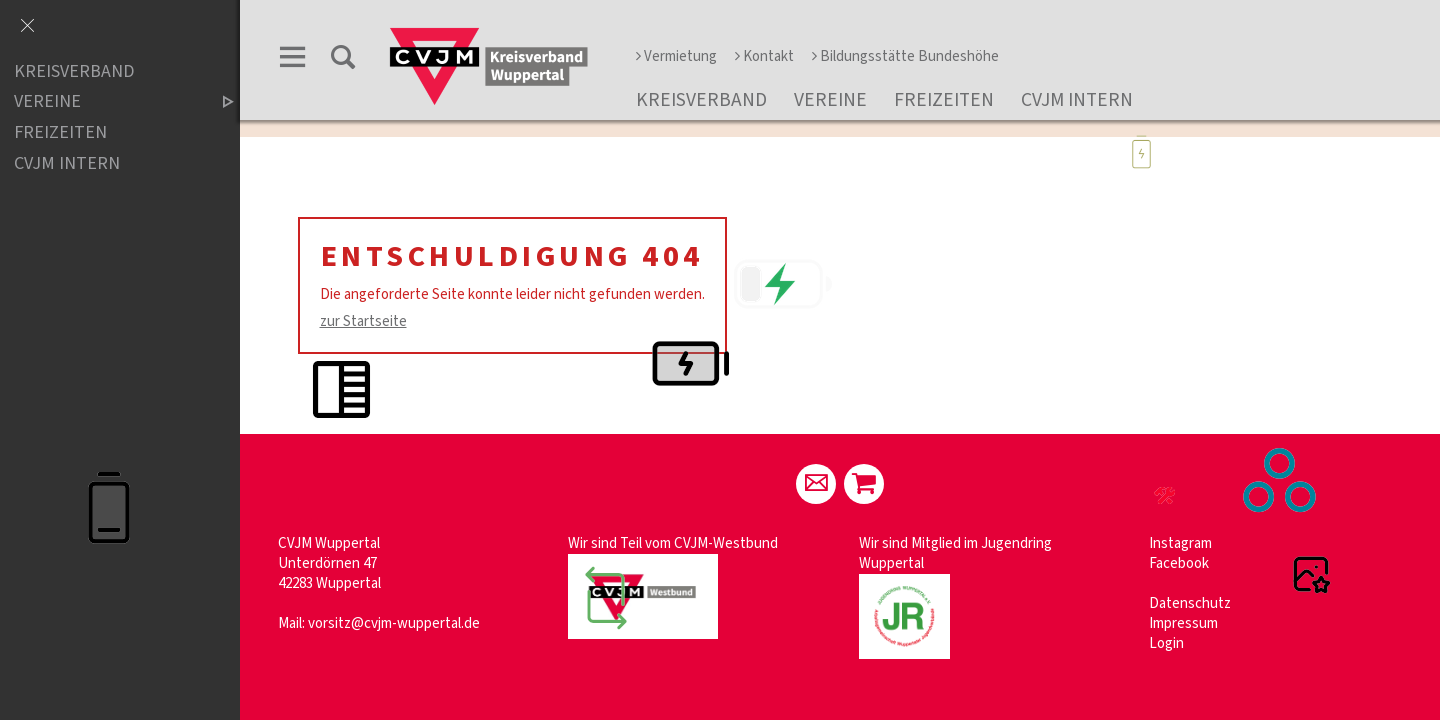 This screenshot has width=1440, height=720. Describe the element at coordinates (606, 598) in the screenshot. I see `rotate device orientation` at that location.